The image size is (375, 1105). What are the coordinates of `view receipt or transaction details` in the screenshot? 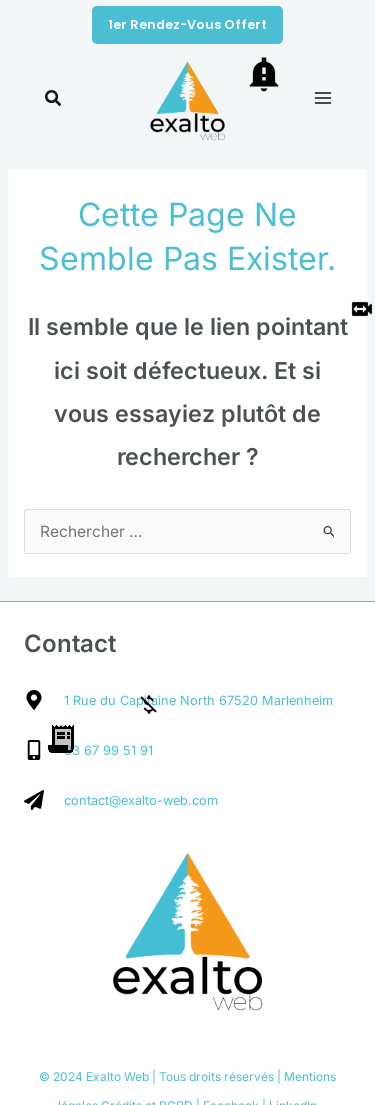 It's located at (61, 739).